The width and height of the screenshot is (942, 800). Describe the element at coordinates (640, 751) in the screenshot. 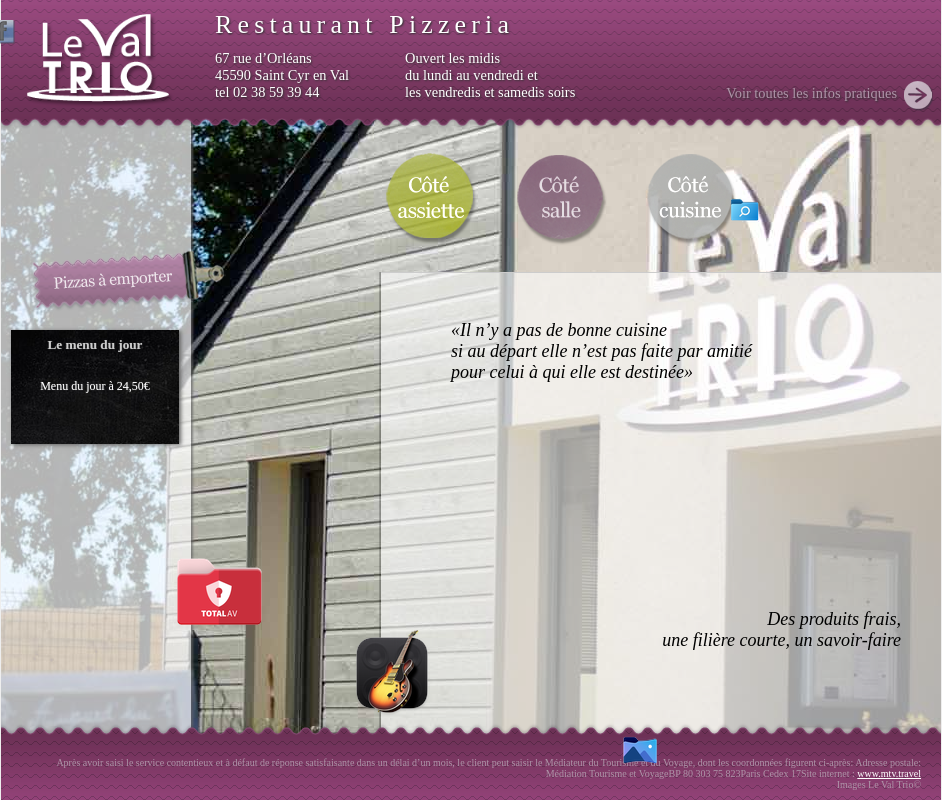

I see `open panorama photos folder` at that location.